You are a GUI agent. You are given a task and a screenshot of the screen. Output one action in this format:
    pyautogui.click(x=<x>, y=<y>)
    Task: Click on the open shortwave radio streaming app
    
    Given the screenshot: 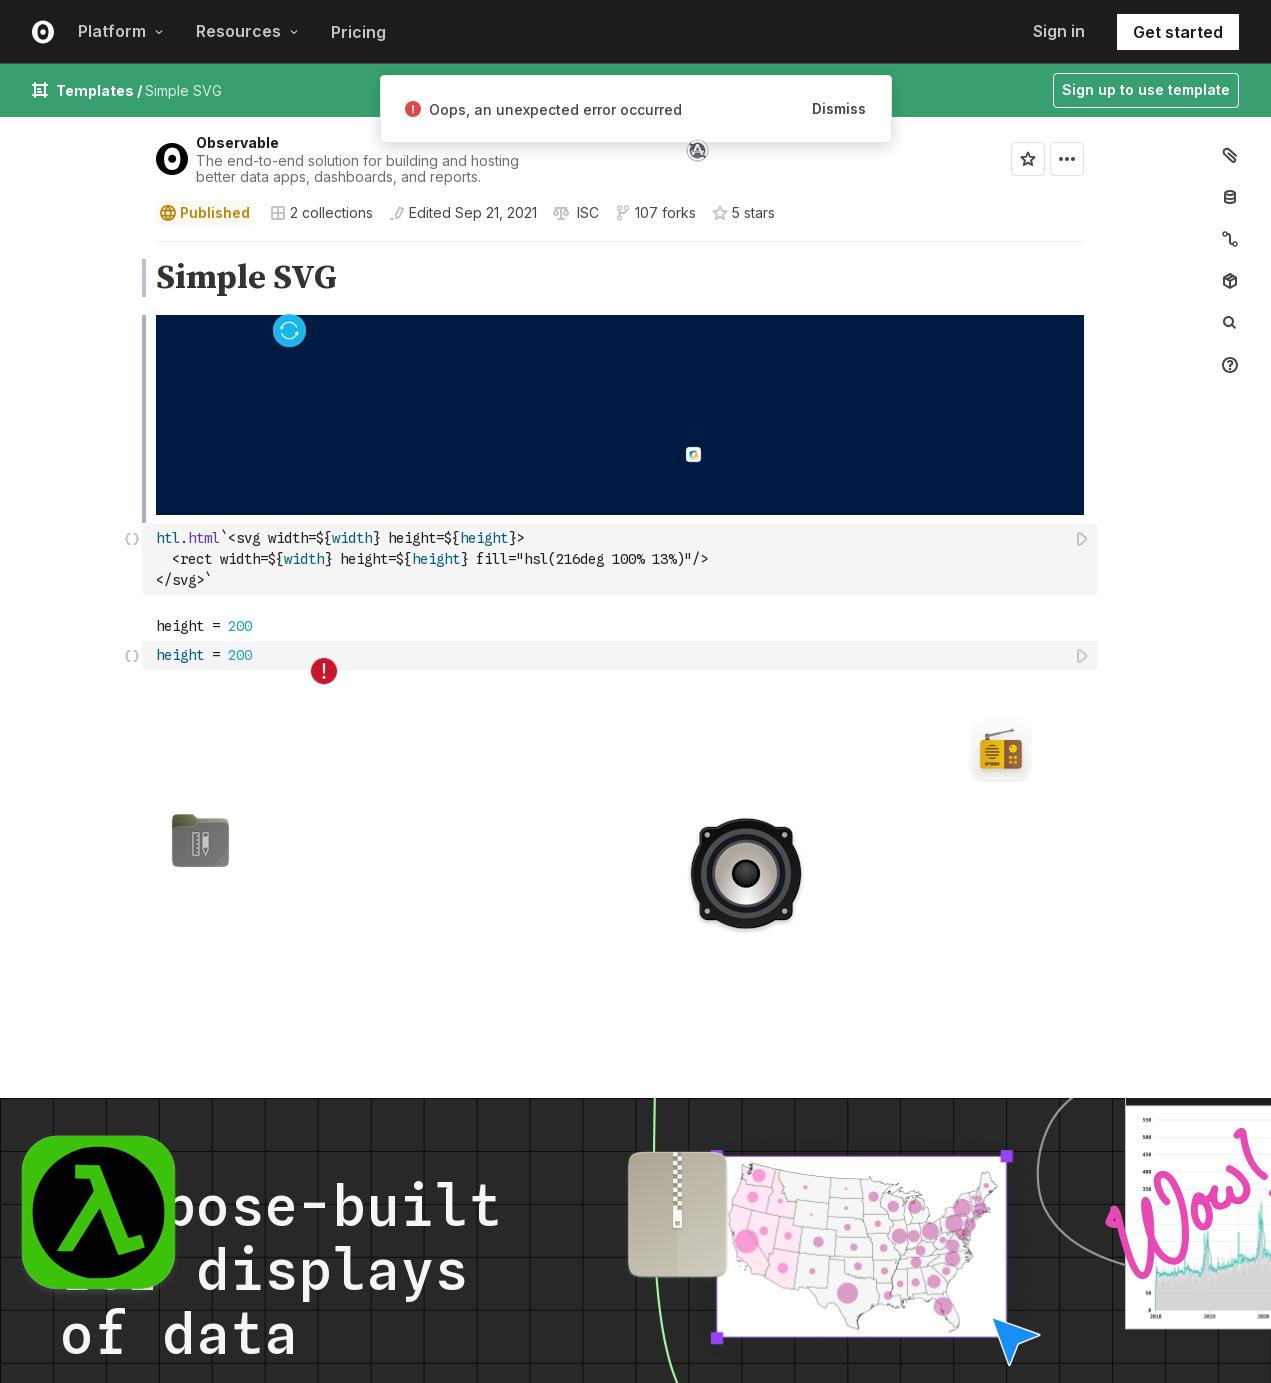 What is the action you would take?
    pyautogui.click(x=1001, y=749)
    